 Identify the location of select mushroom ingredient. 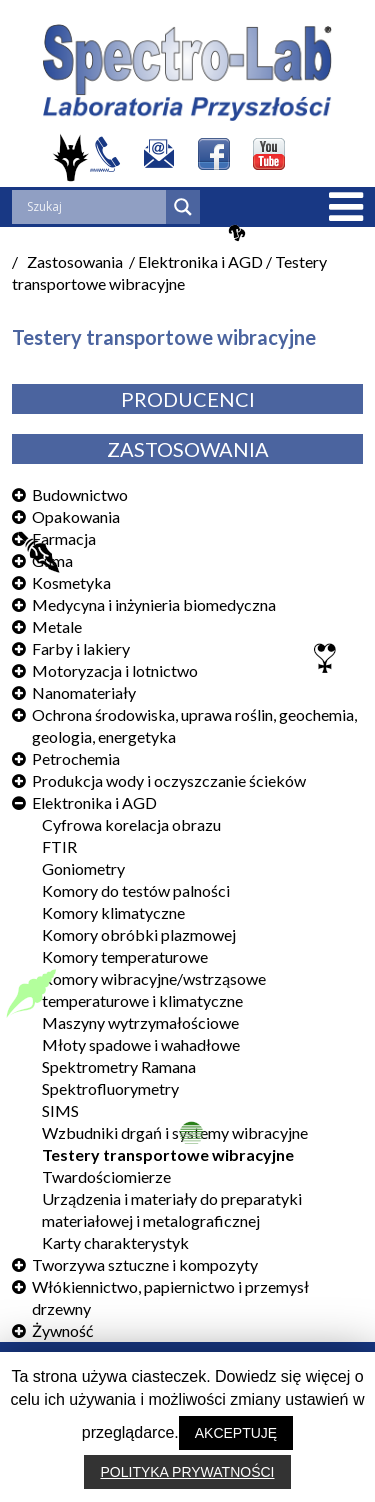
(237, 233).